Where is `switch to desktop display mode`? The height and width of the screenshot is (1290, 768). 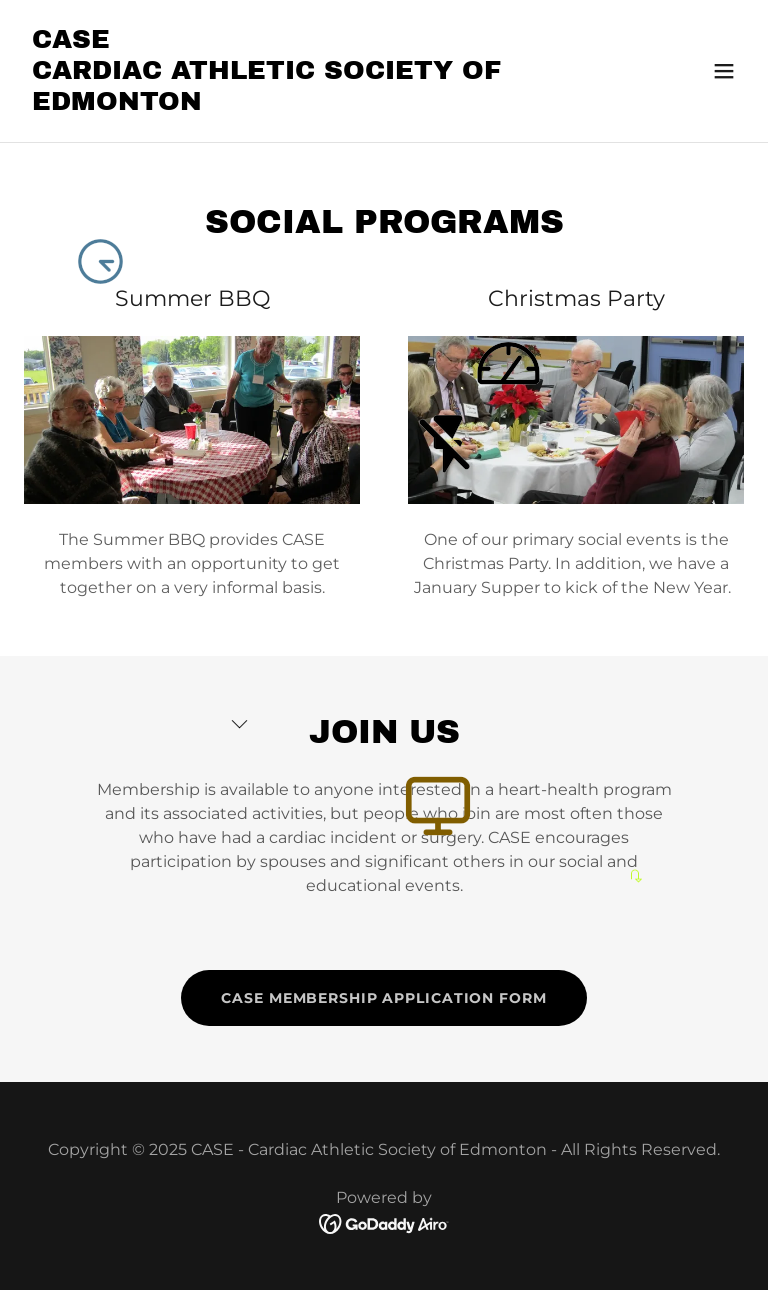 switch to desktop display mode is located at coordinates (438, 806).